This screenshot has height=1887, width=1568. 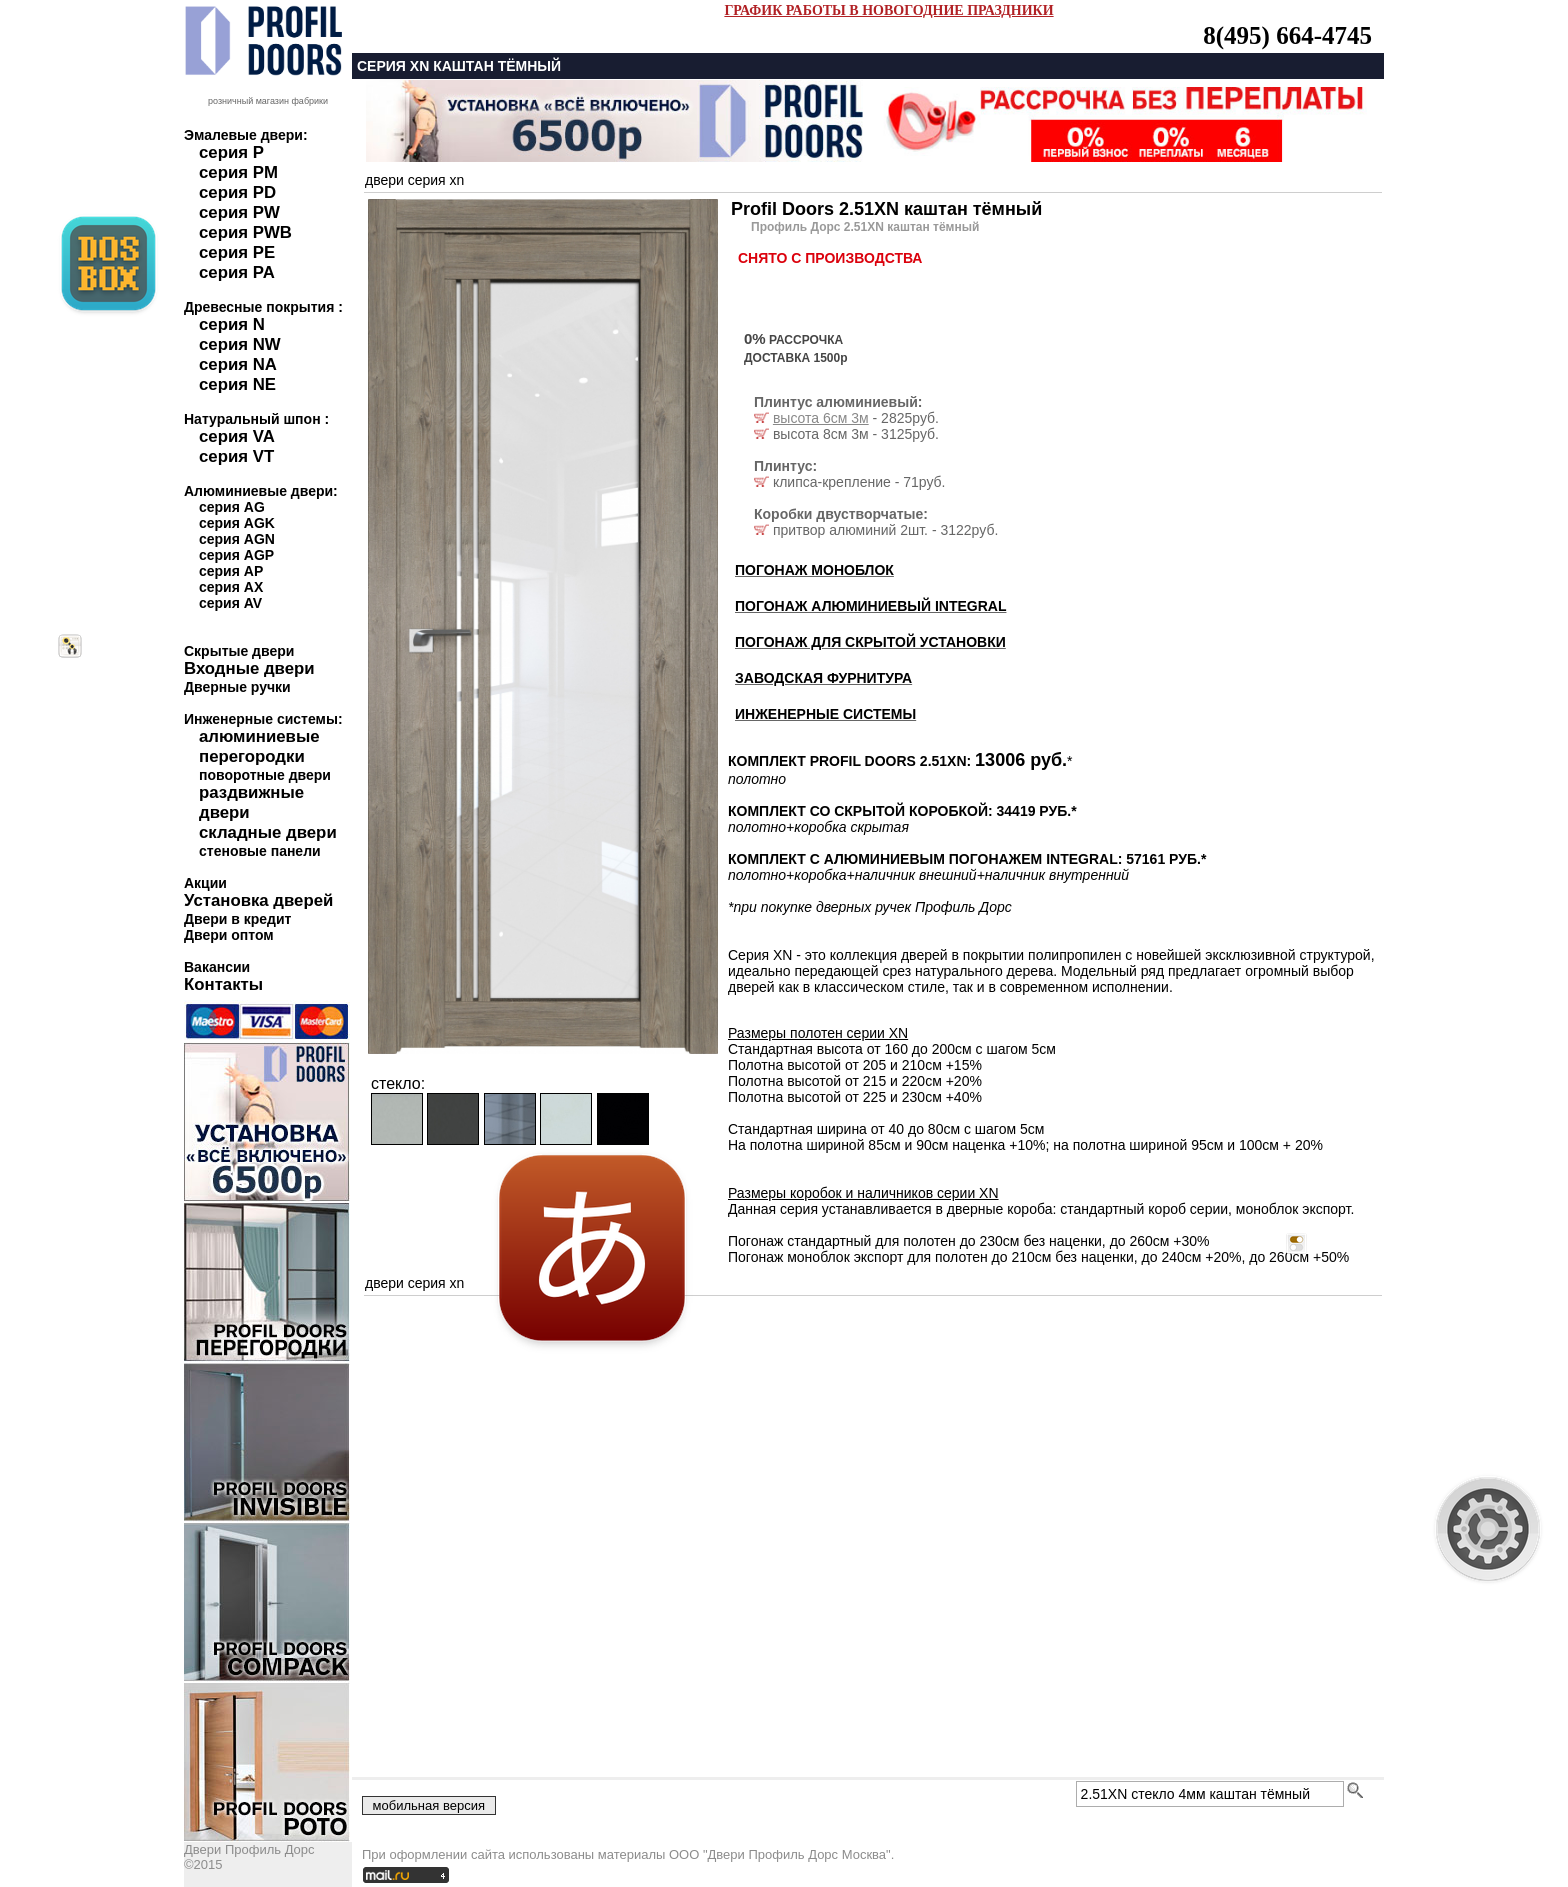 What do you see at coordinates (1296, 1243) in the screenshot?
I see `open gnome tweaks to customize desktop settings` at bounding box center [1296, 1243].